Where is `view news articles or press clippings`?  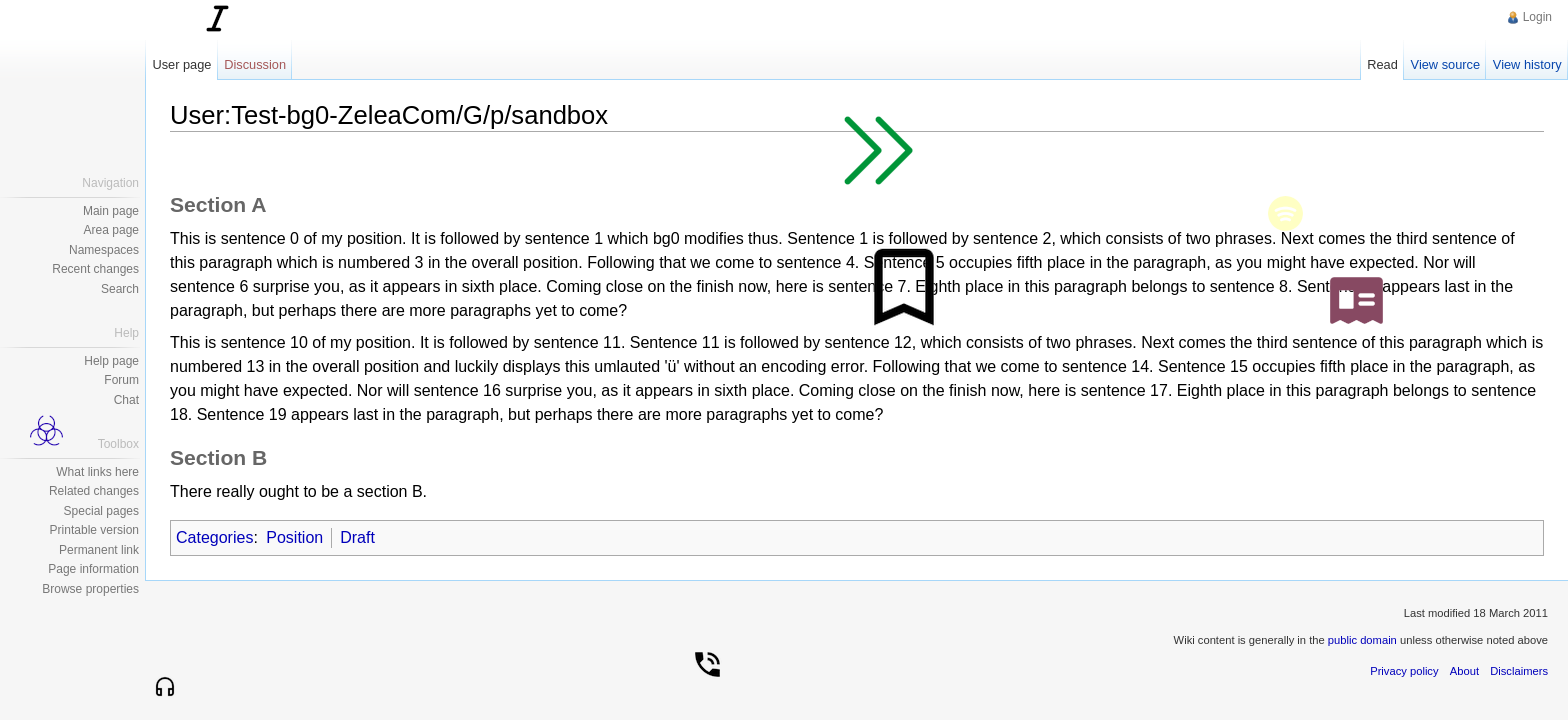
view news articles or press clippings is located at coordinates (1356, 299).